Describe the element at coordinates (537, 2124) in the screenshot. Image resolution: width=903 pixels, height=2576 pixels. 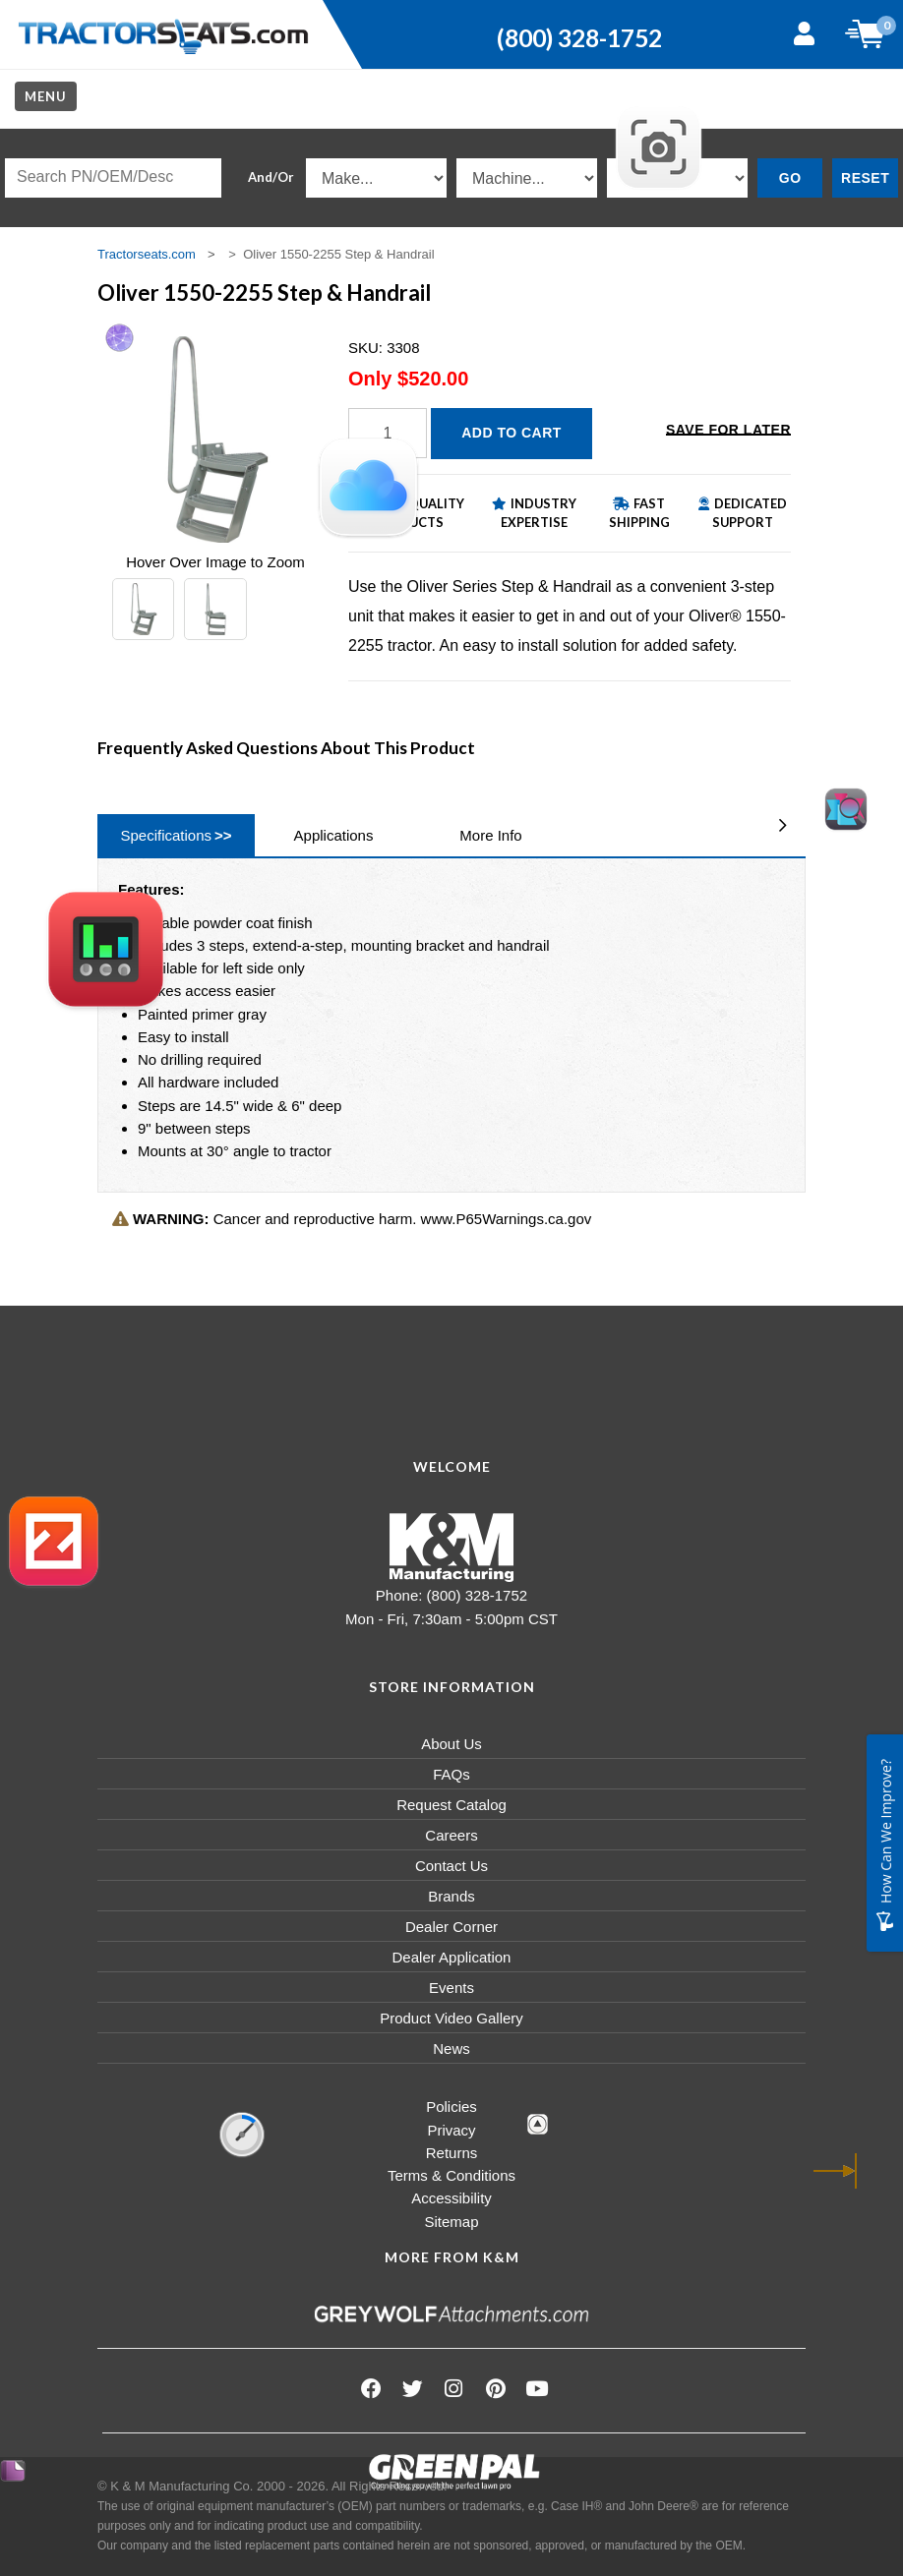
I see `launch AppImageLauncher application` at that location.